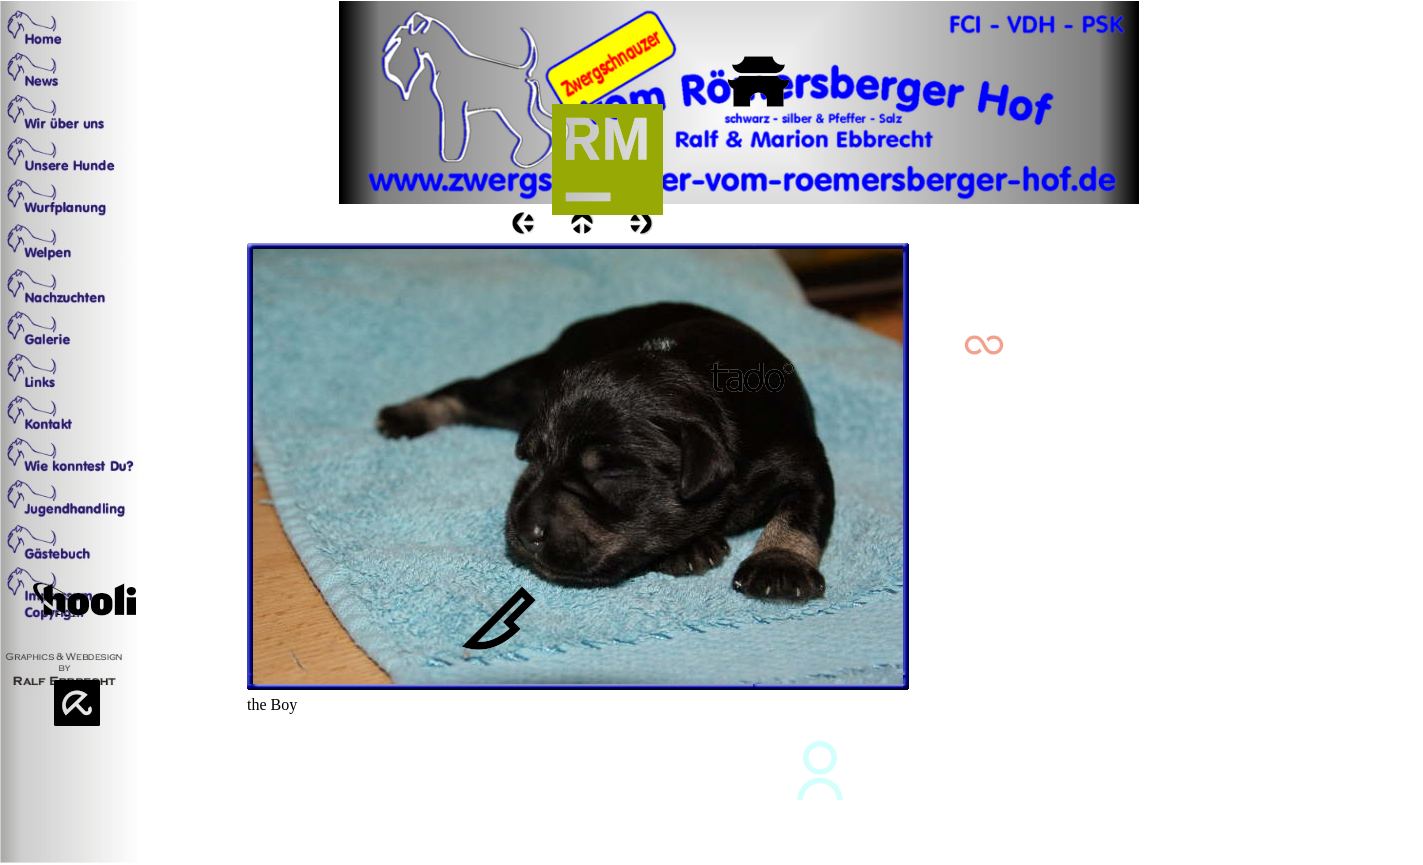 The image size is (1423, 865). What do you see at coordinates (752, 377) in the screenshot?
I see `tado° smart home app logo` at bounding box center [752, 377].